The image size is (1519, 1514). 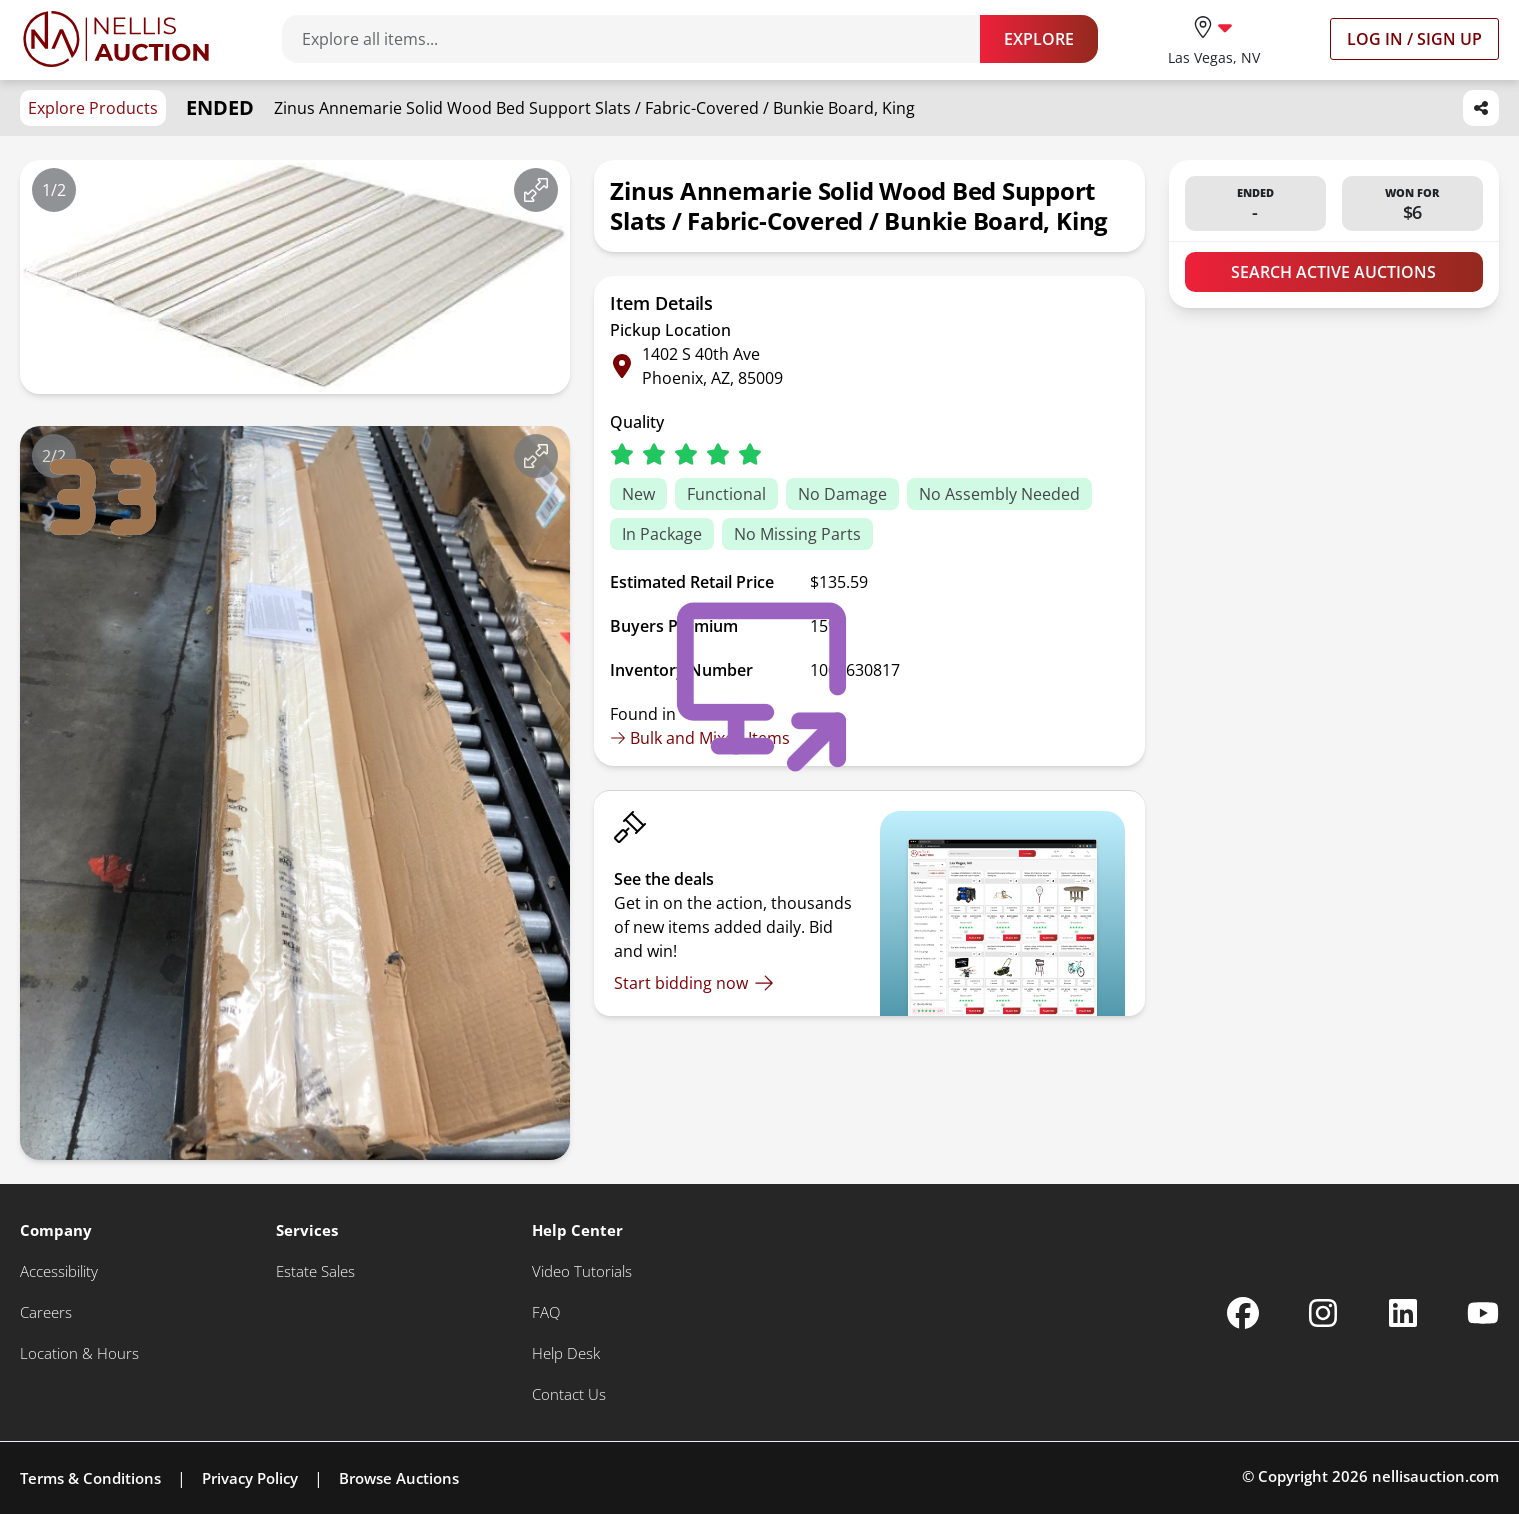 I want to click on share your screen with others, so click(x=761, y=678).